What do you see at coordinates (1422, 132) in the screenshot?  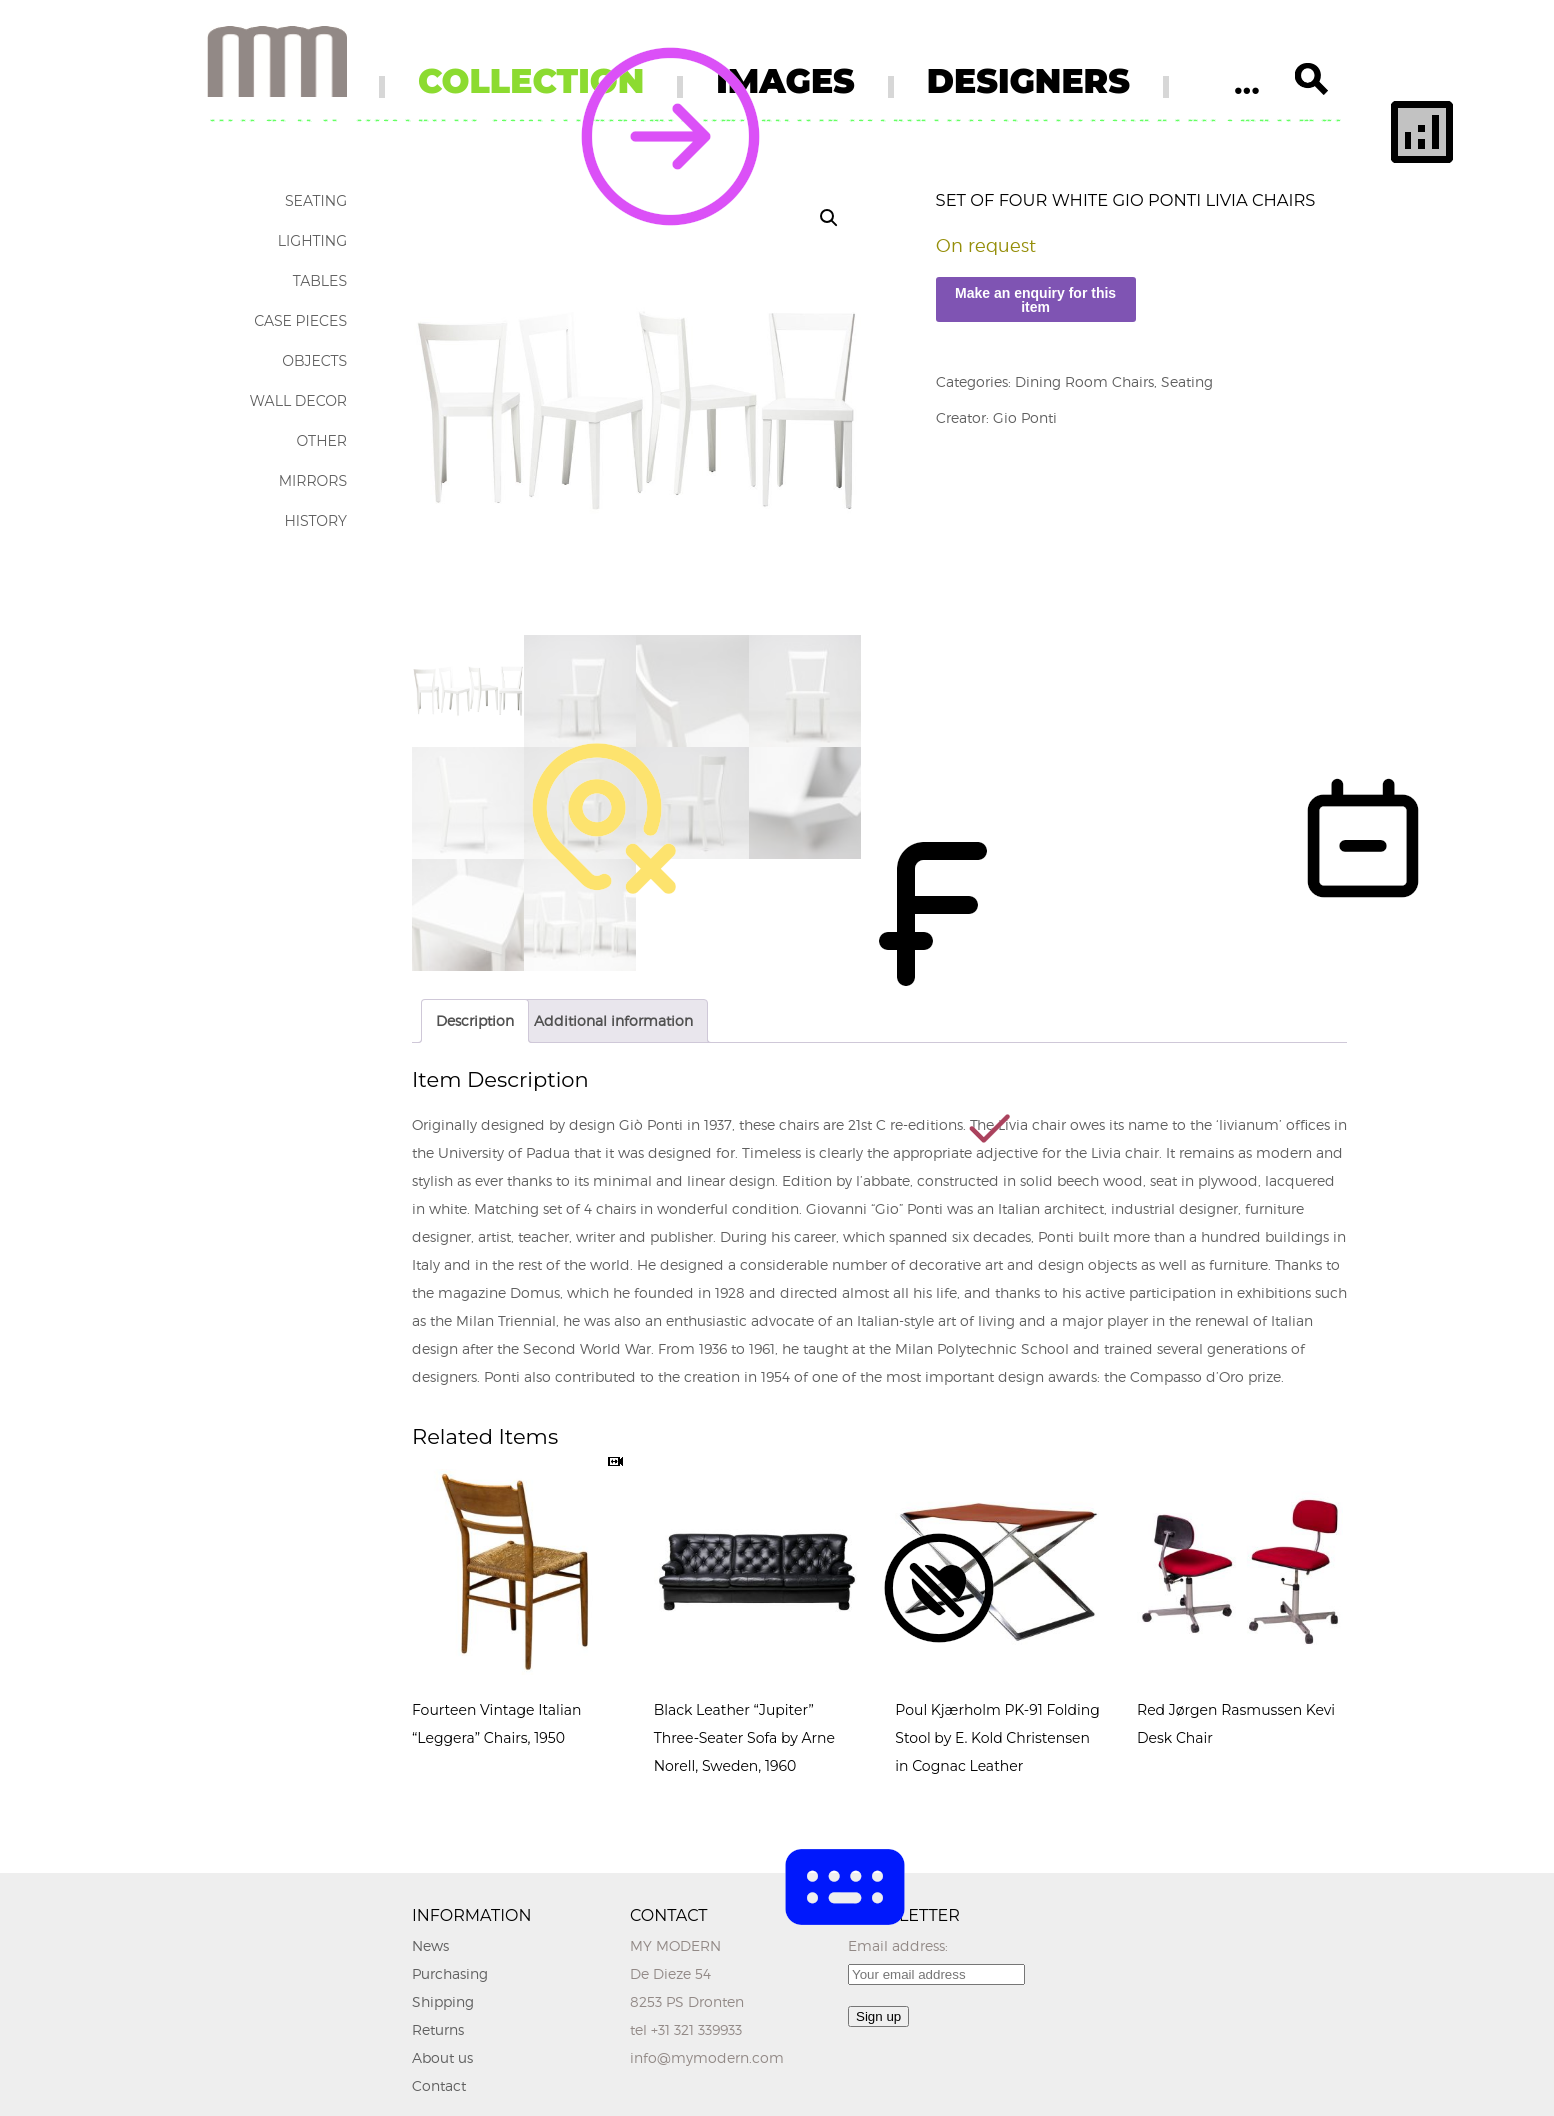 I see `view analytics and statistics` at bounding box center [1422, 132].